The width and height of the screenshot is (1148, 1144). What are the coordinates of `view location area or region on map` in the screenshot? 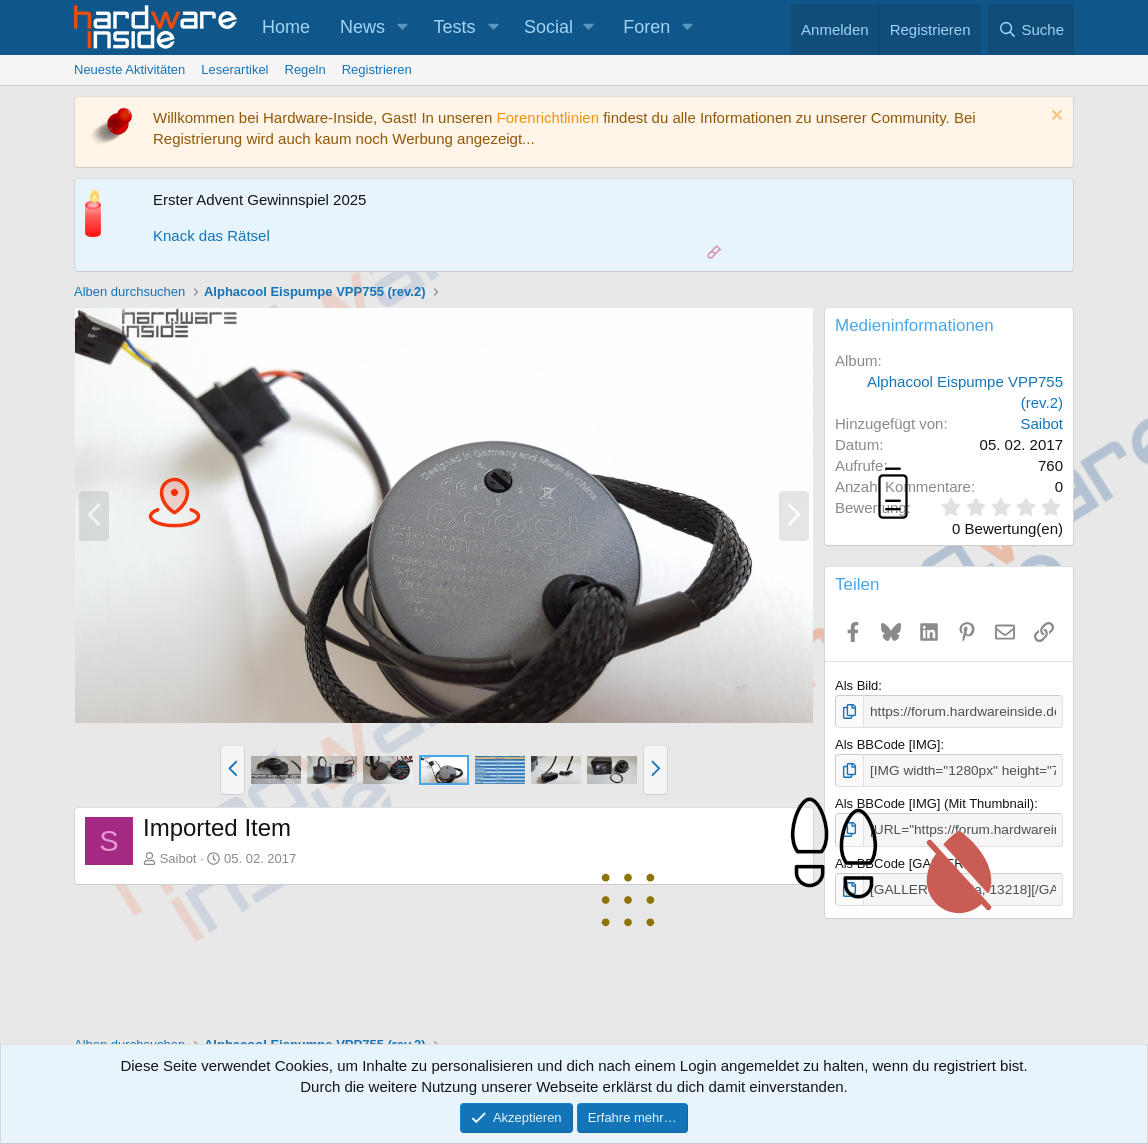 It's located at (174, 503).